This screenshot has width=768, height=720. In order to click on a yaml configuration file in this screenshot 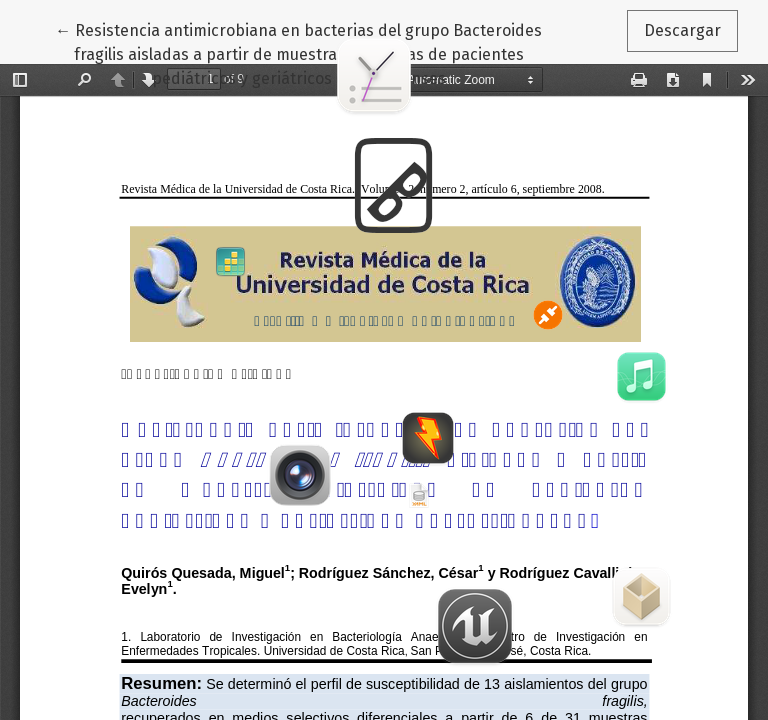, I will do `click(419, 496)`.